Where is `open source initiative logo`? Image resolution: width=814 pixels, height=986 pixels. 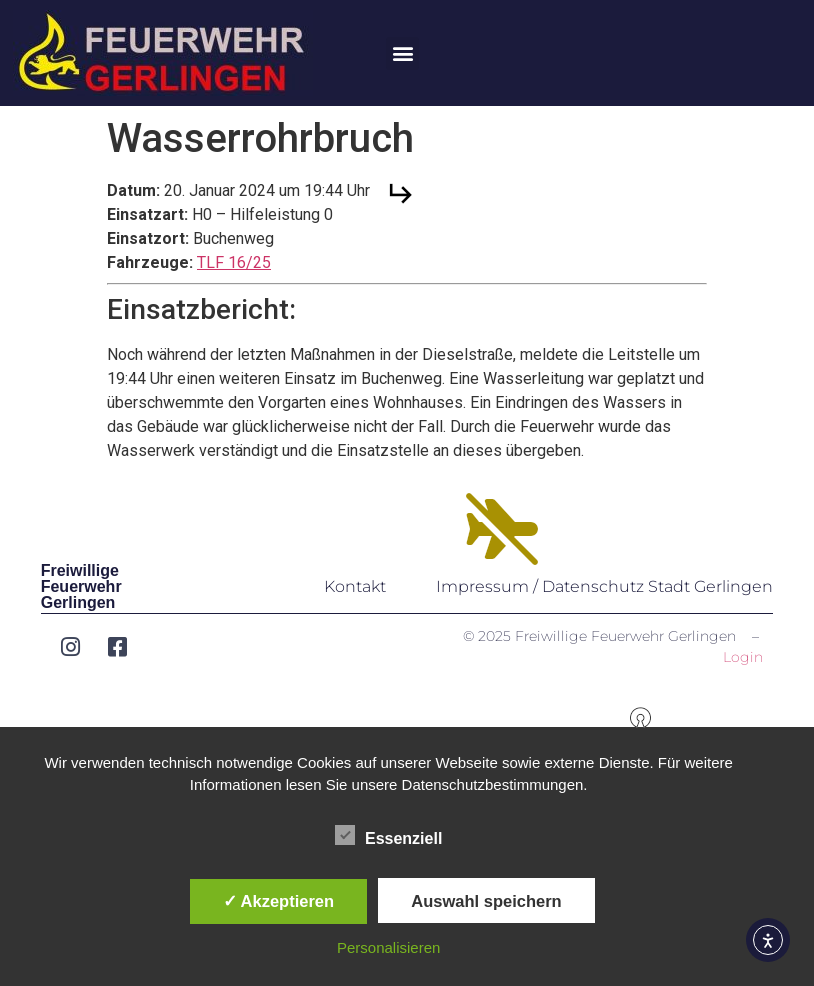 open source initiative logo is located at coordinates (640, 717).